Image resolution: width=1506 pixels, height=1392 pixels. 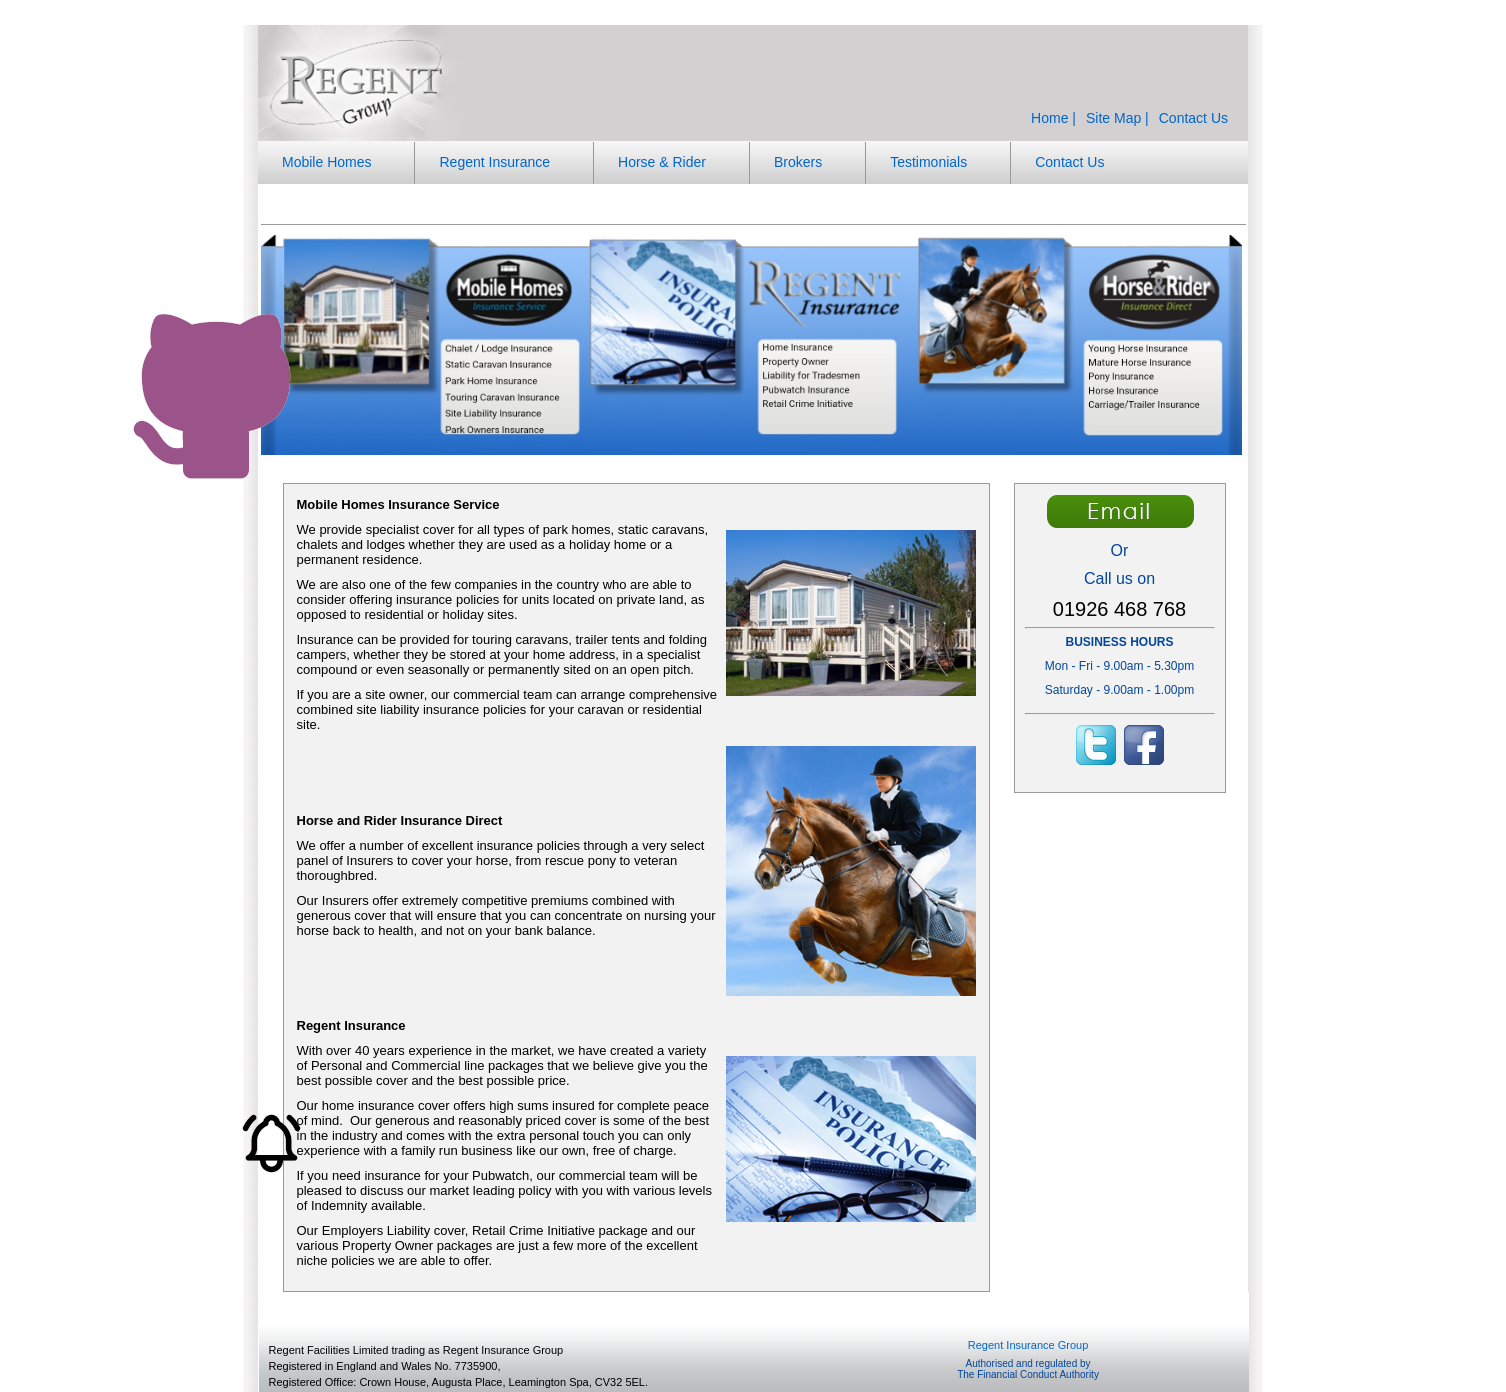 I want to click on indicates new notifications or alerts, so click(x=271, y=1143).